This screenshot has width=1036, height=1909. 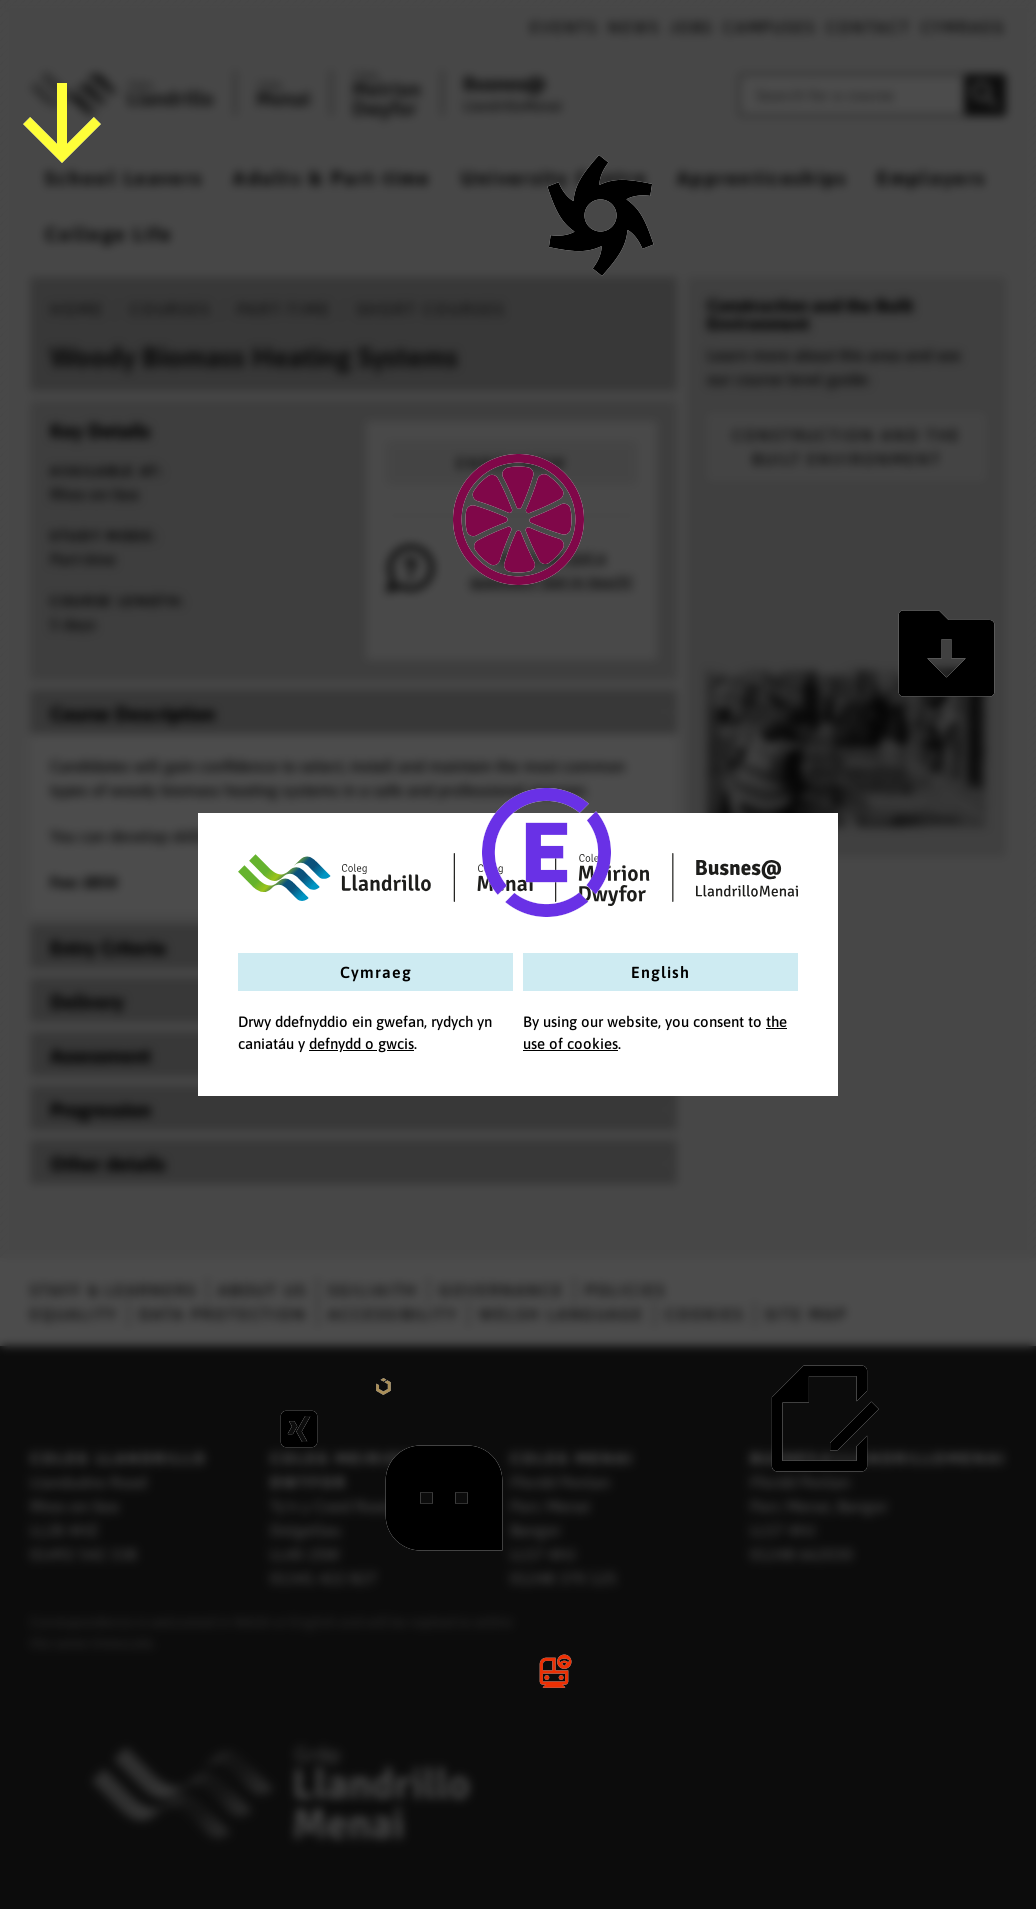 What do you see at coordinates (554, 1672) in the screenshot?
I see `indicates wifi availability on subway or transit` at bounding box center [554, 1672].